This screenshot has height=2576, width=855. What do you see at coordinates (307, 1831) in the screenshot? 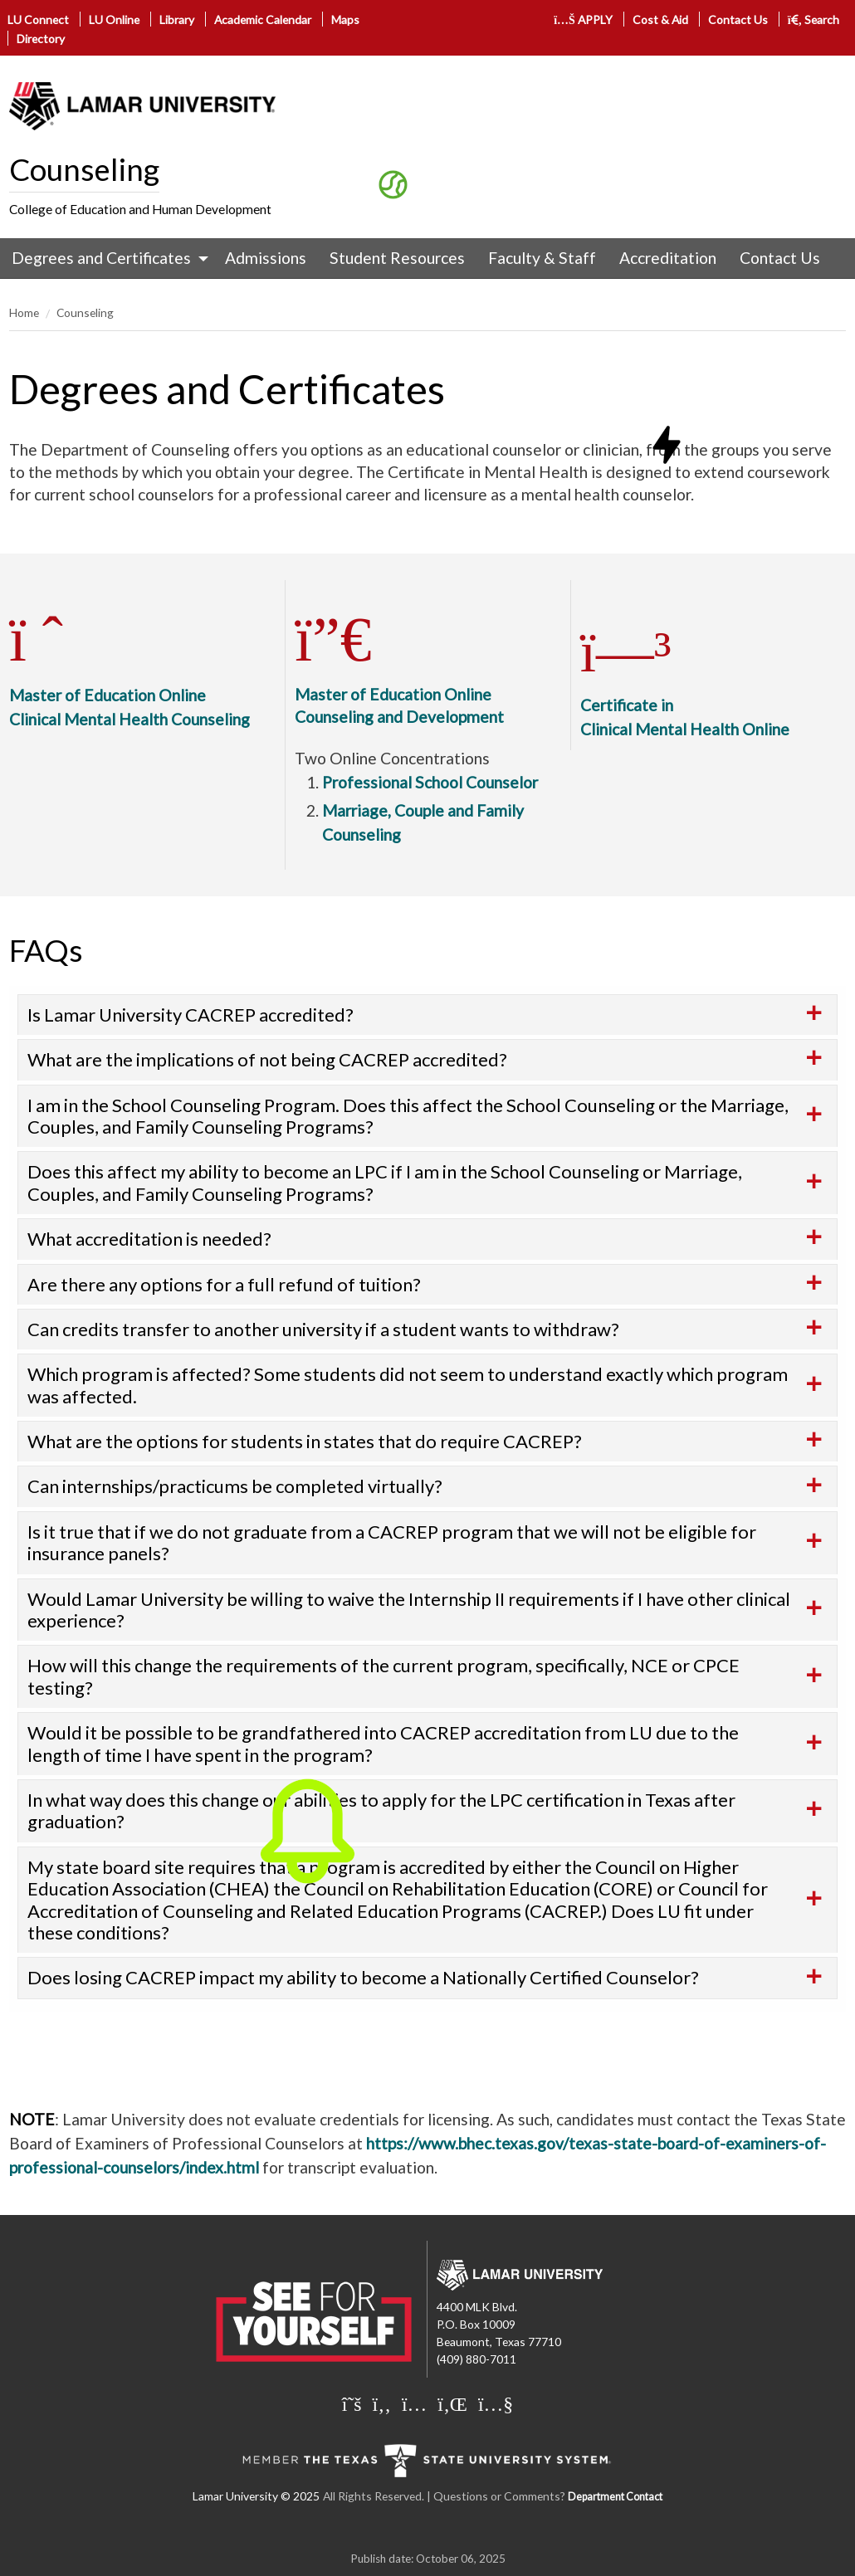
I see `view notifications` at bounding box center [307, 1831].